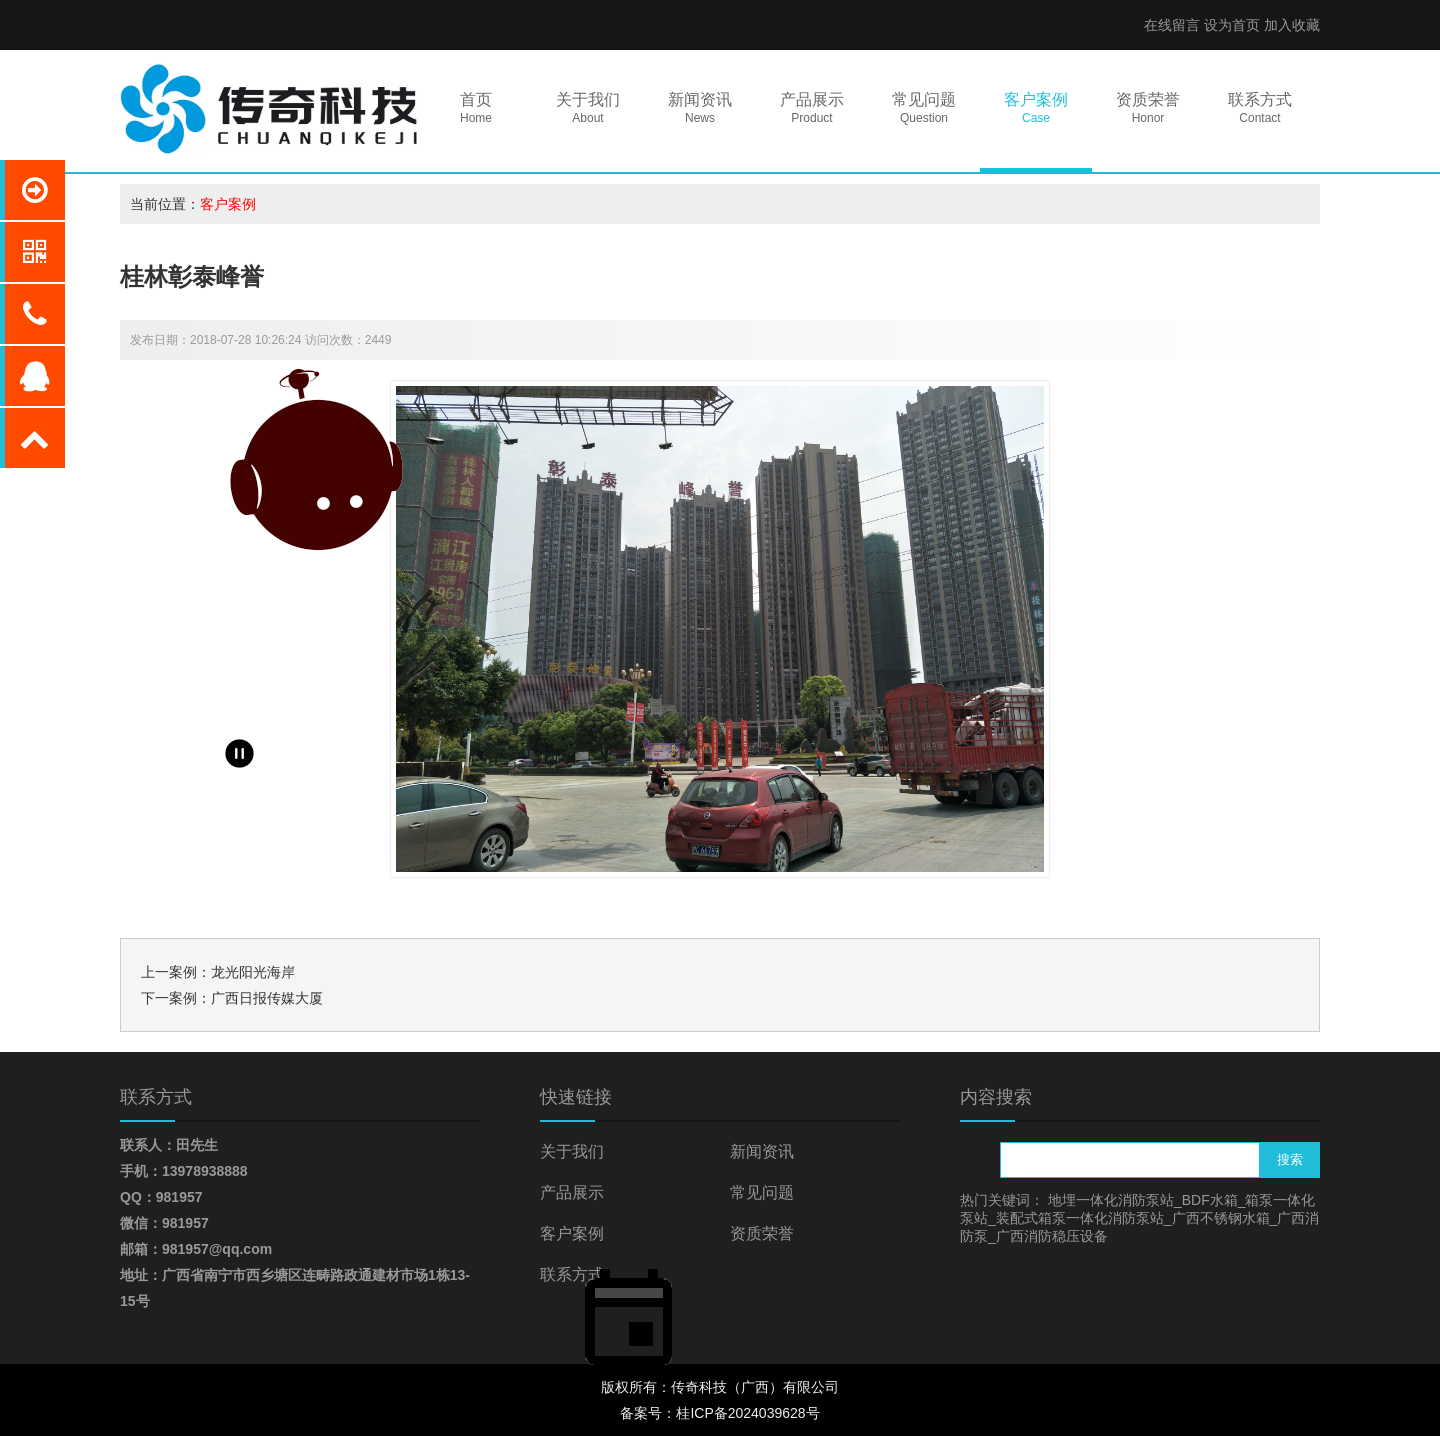 The width and height of the screenshot is (1440, 1436). What do you see at coordinates (629, 1317) in the screenshot?
I see `view calendar events` at bounding box center [629, 1317].